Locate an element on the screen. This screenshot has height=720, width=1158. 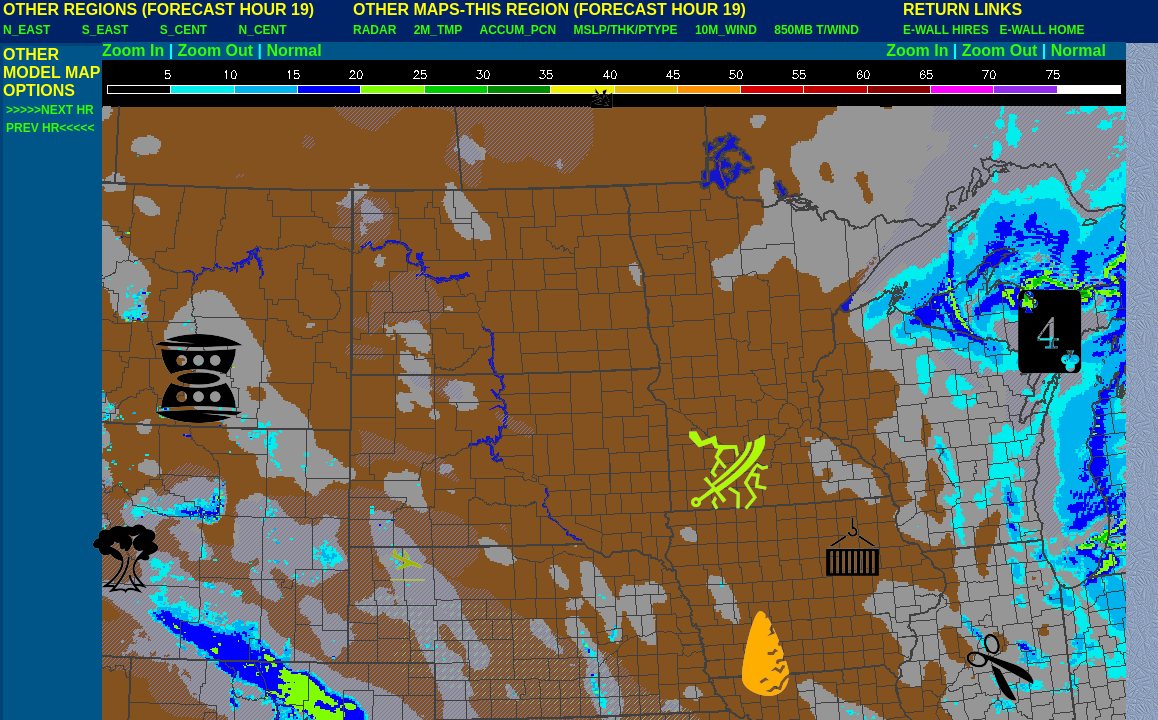
indicates structural damage or crack detected is located at coordinates (601, 97).